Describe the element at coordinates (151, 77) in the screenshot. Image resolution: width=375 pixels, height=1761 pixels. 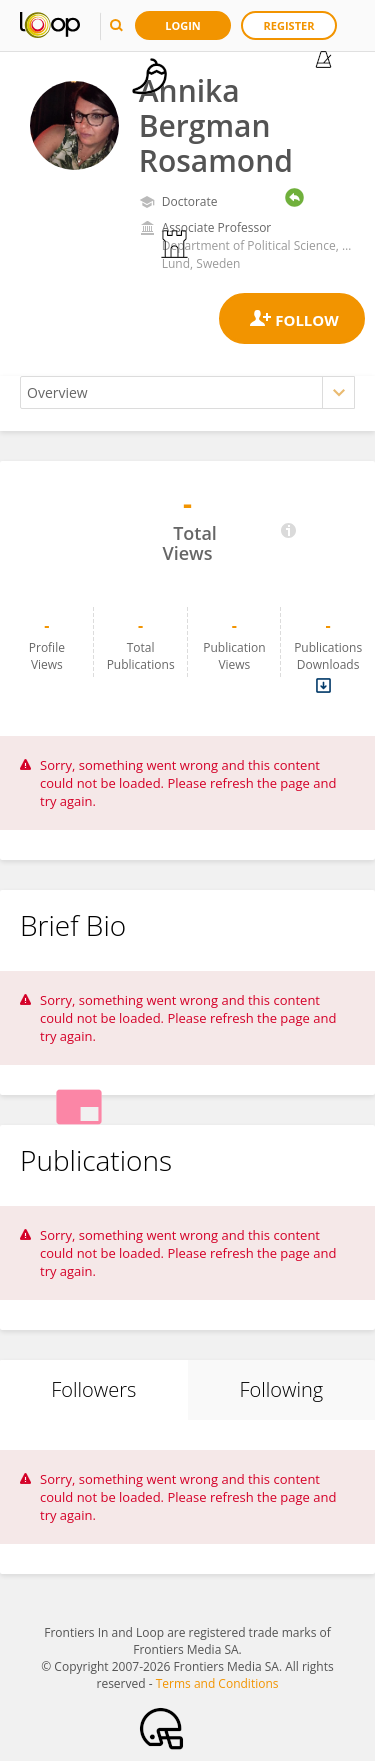
I see `indicates spicy or hot food items` at that location.